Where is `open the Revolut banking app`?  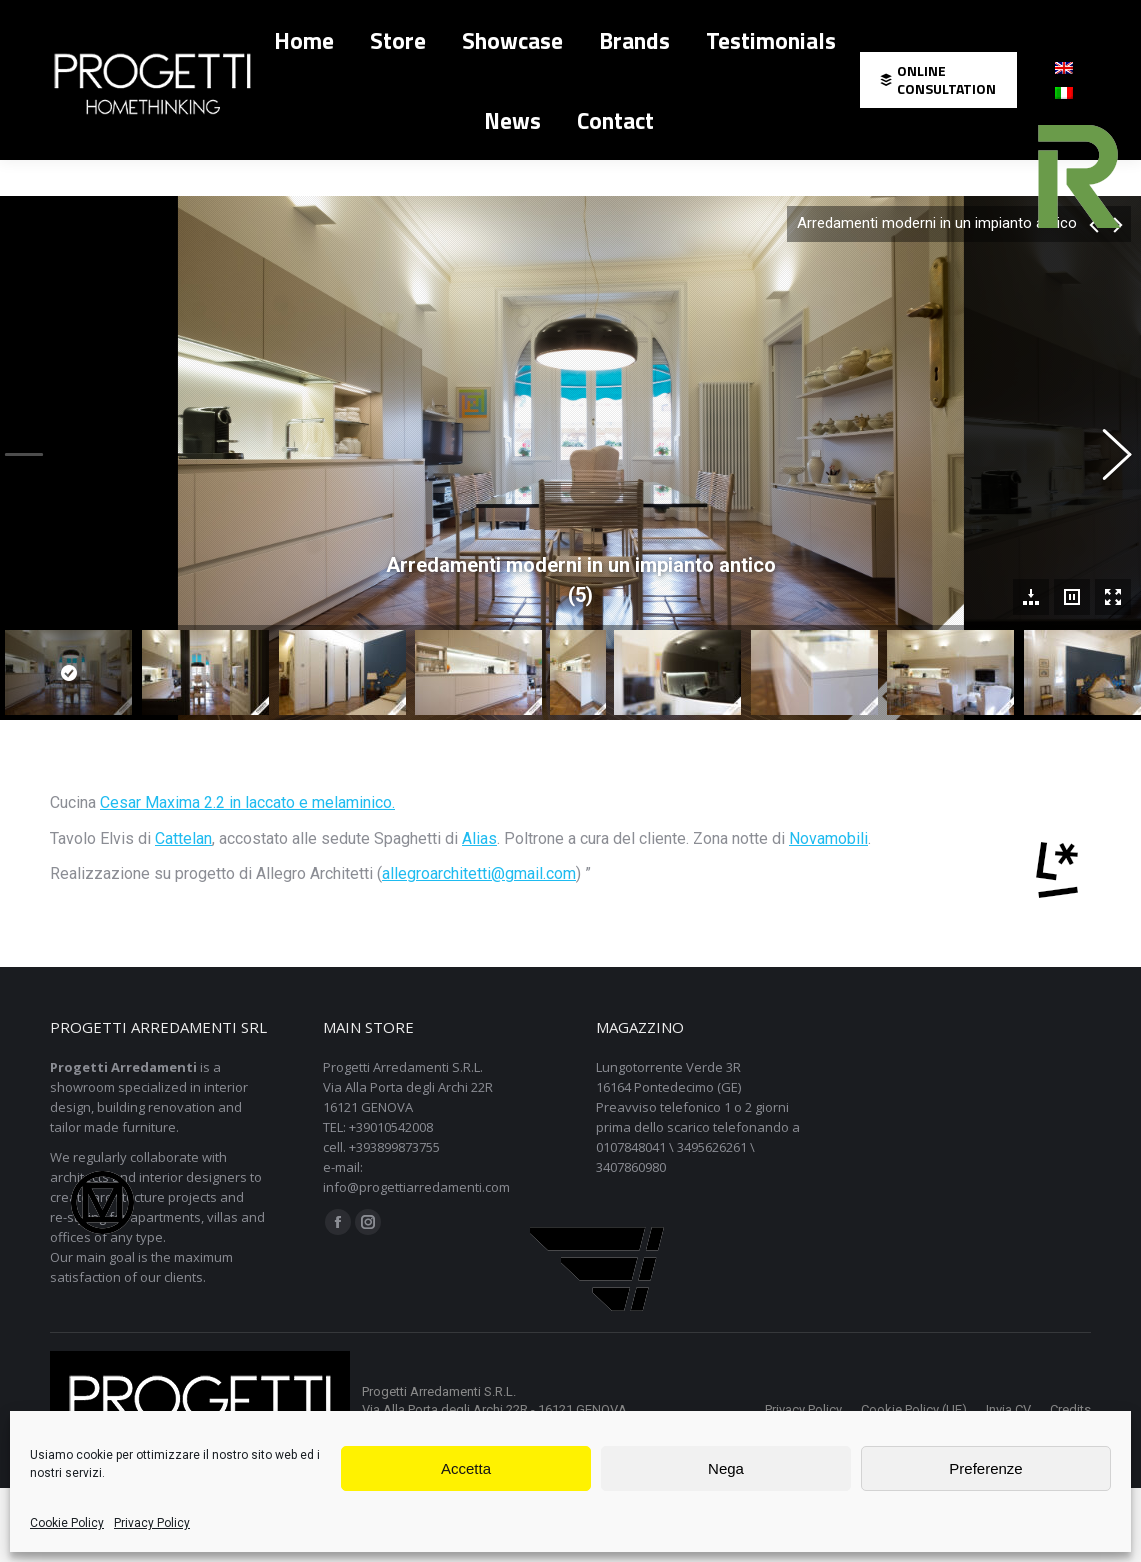 open the Revolut banking app is located at coordinates (1079, 176).